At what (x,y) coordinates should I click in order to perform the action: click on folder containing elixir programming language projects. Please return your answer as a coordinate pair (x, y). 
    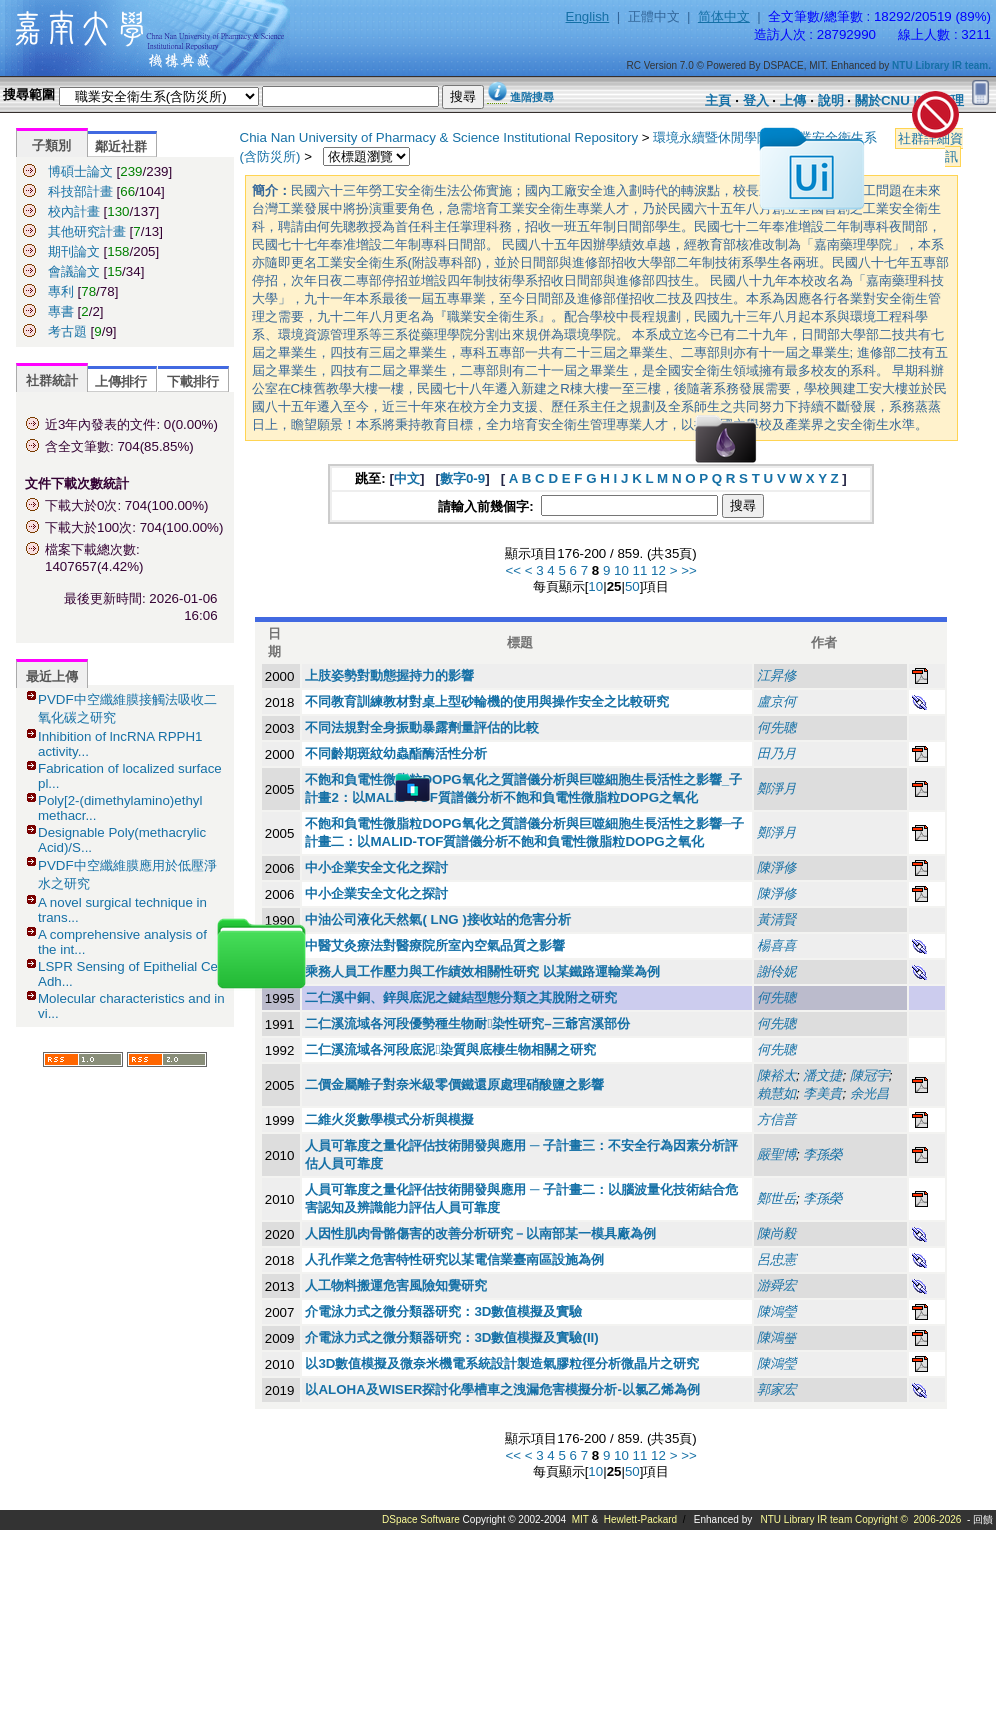
    Looking at the image, I should click on (725, 440).